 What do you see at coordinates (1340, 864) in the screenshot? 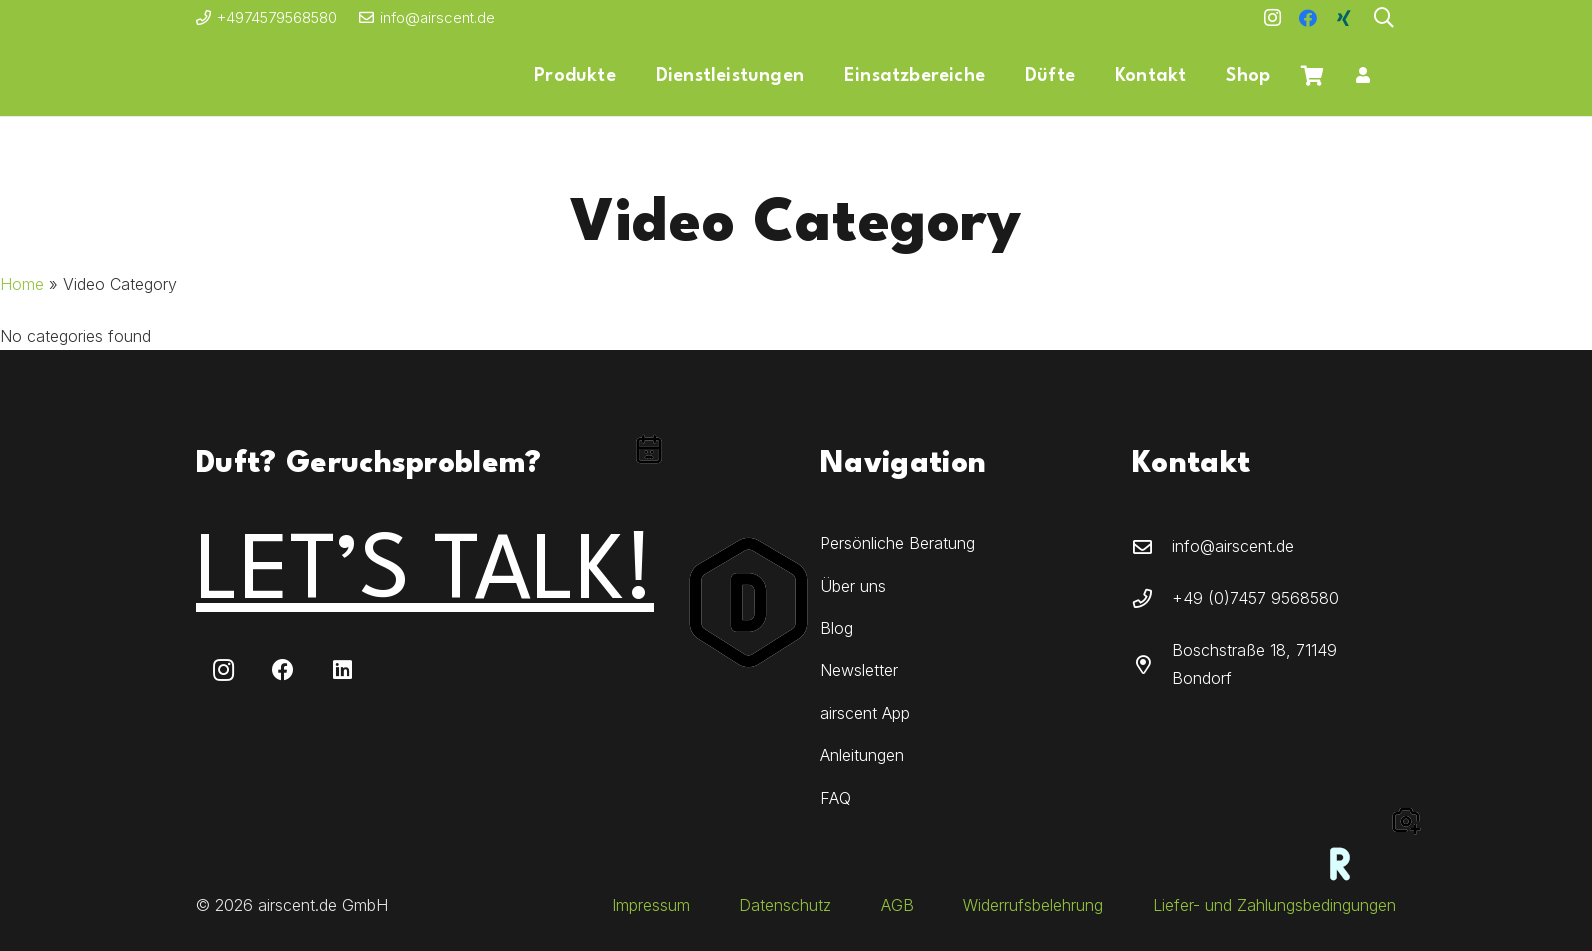
I see `indicates a rating or review section` at bounding box center [1340, 864].